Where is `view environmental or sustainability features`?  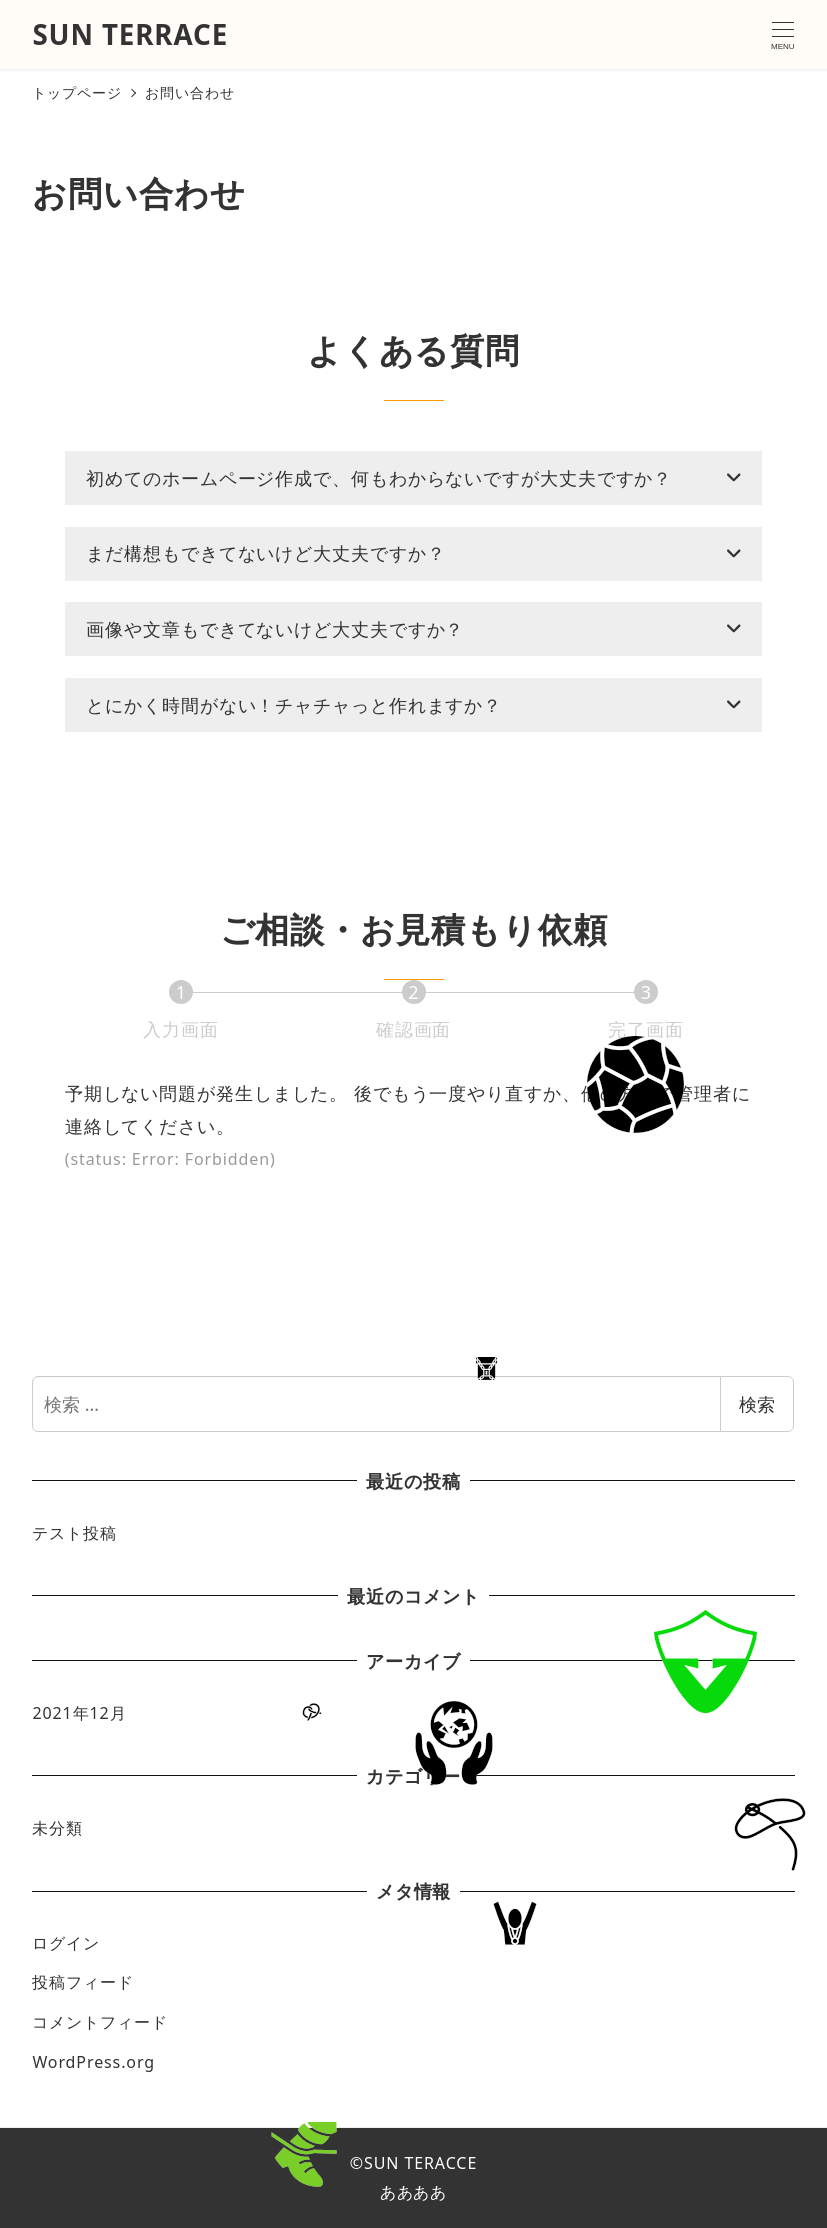 view environmental or sustainability features is located at coordinates (454, 1743).